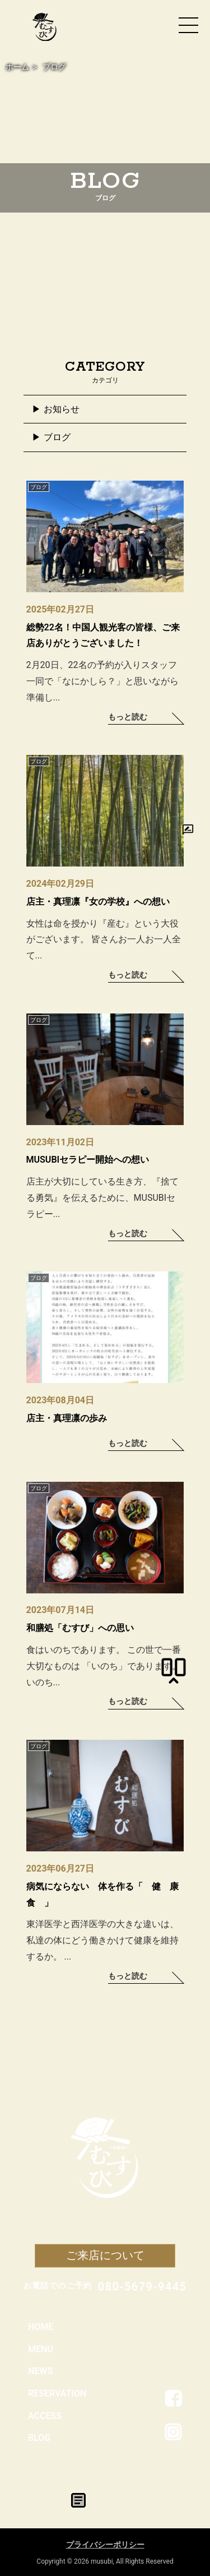 This screenshot has width=210, height=2576. Describe the element at coordinates (188, 830) in the screenshot. I see `write a review or rating` at that location.